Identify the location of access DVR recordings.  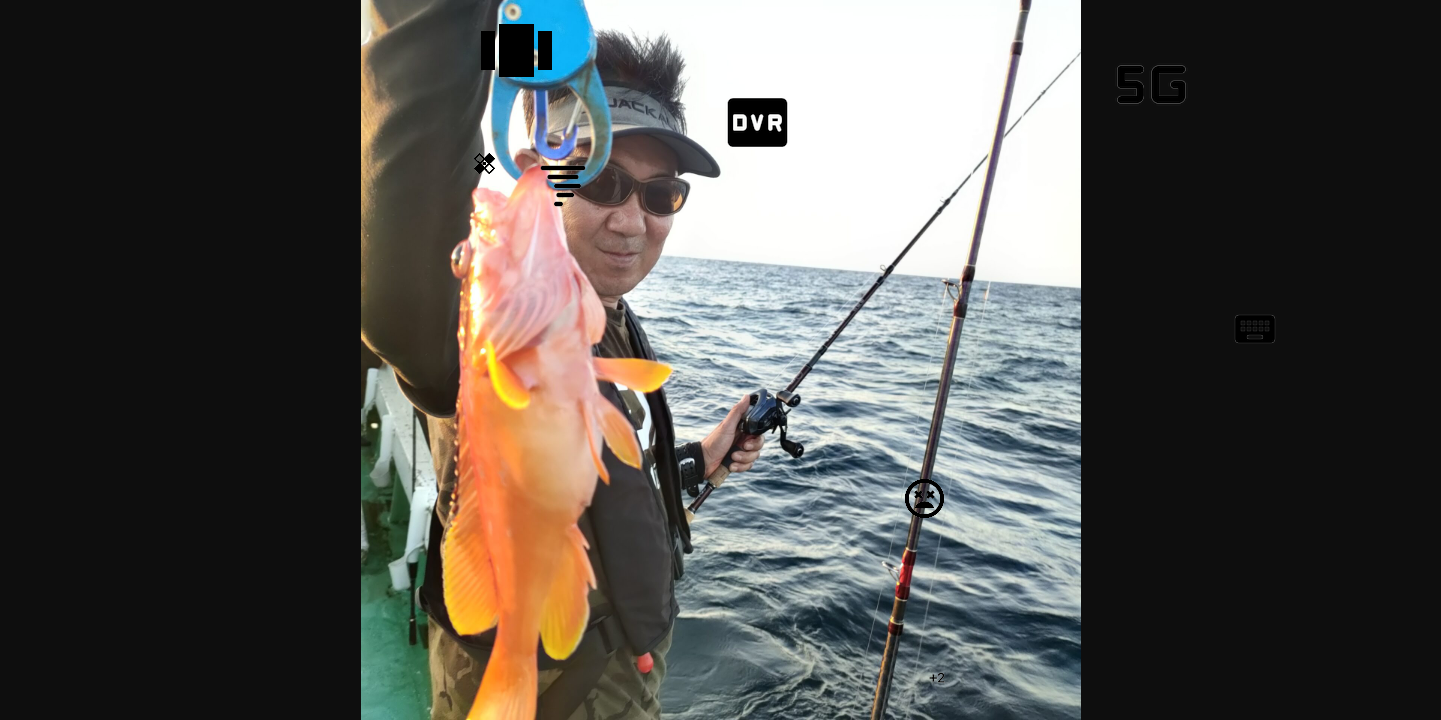
(757, 122).